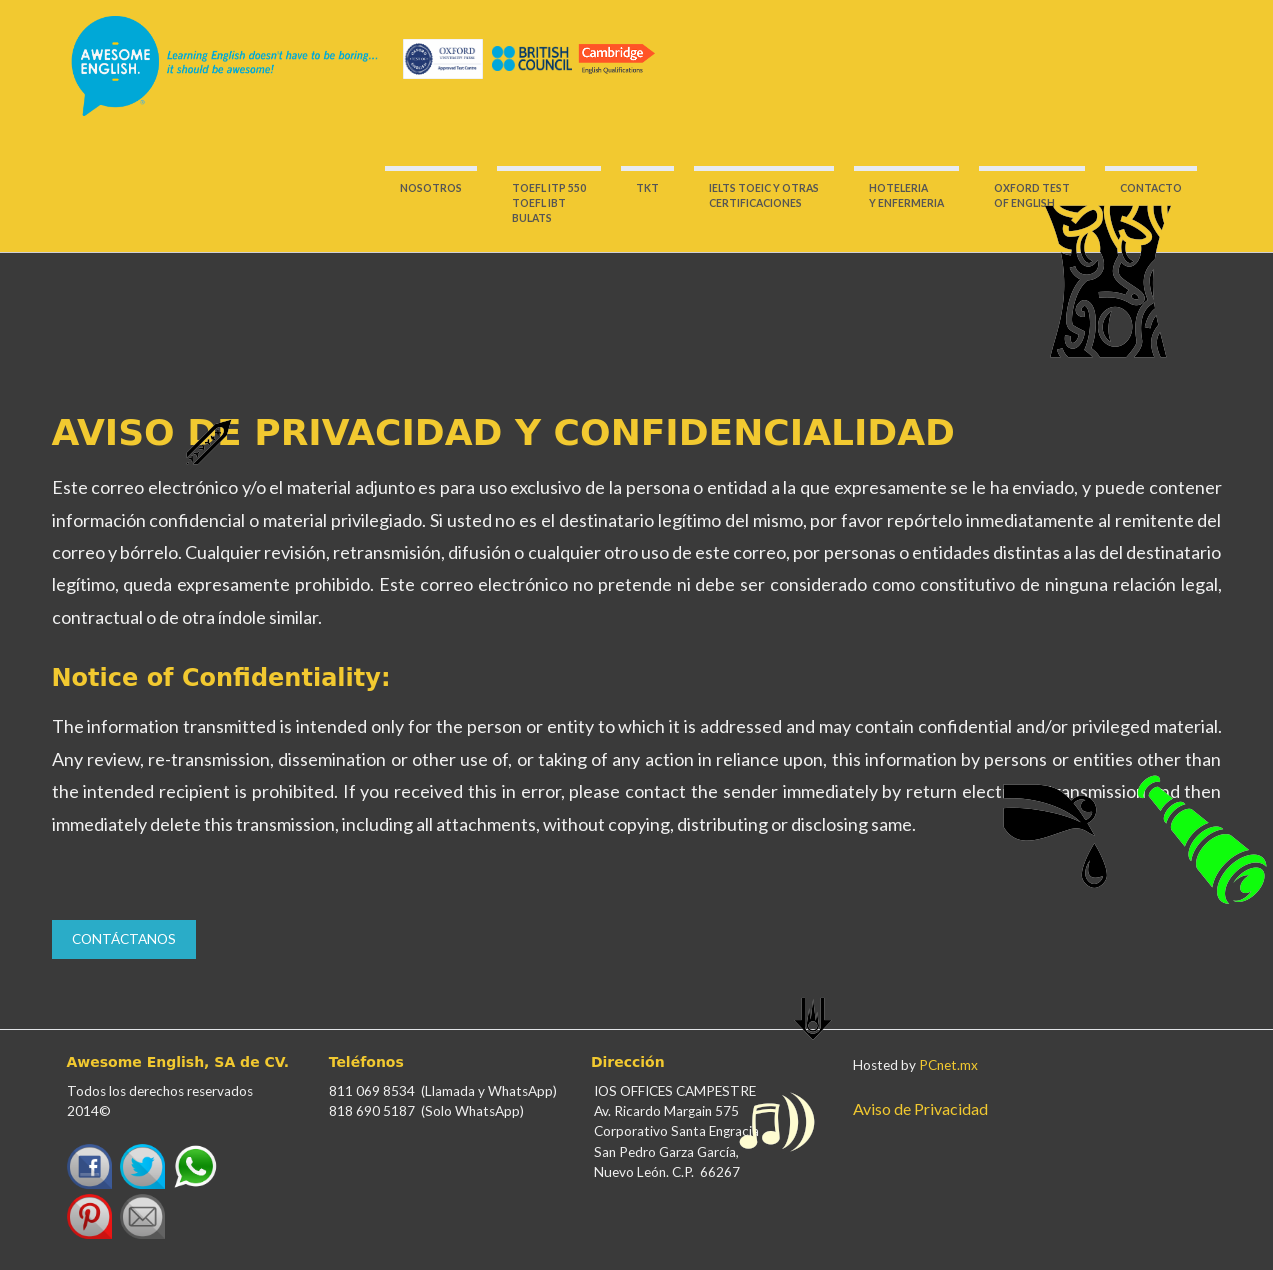  What do you see at coordinates (209, 442) in the screenshot?
I see `equip a magical or enchanted weapon` at bounding box center [209, 442].